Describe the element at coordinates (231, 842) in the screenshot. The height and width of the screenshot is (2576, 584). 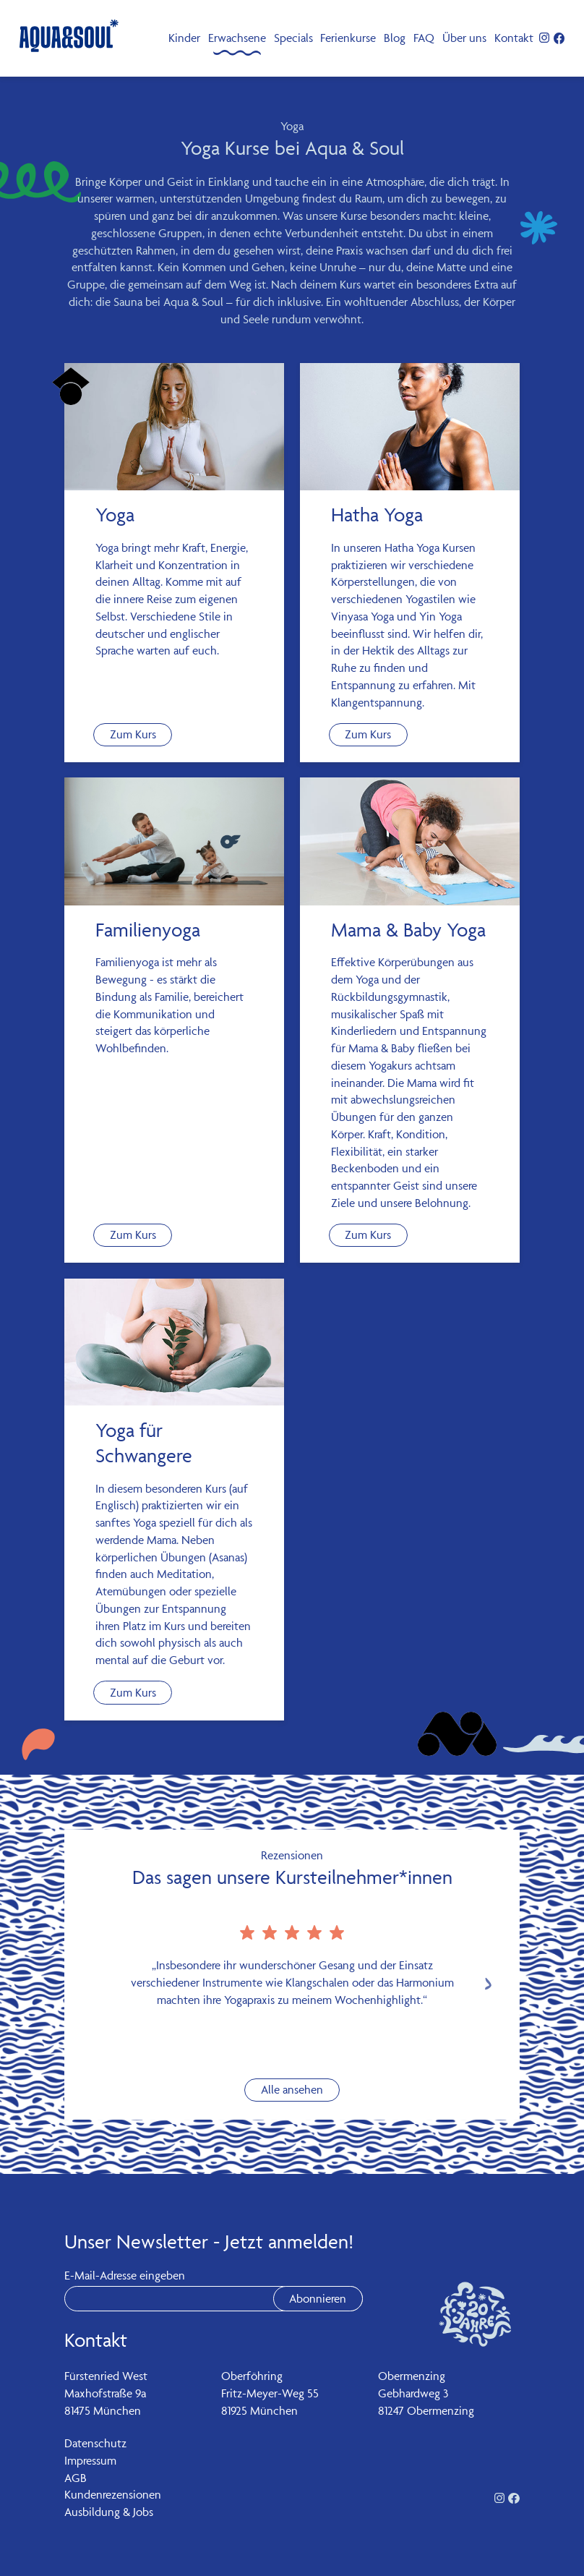
I see `open the OnlyFans app` at that location.